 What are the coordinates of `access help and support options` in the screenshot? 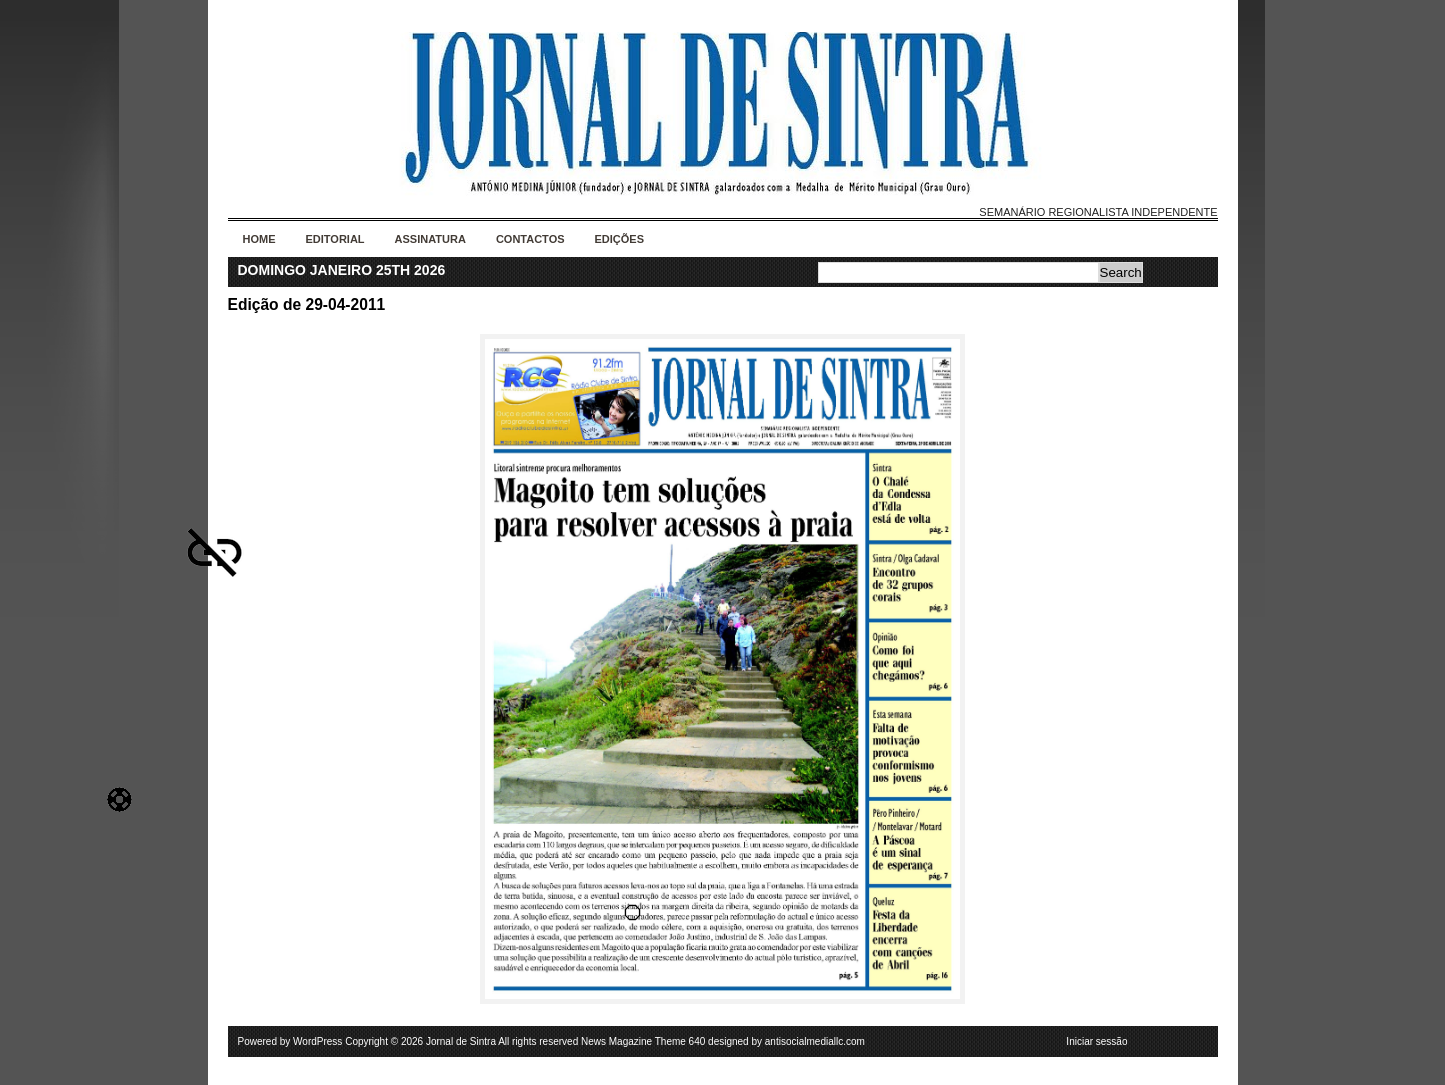 It's located at (119, 799).